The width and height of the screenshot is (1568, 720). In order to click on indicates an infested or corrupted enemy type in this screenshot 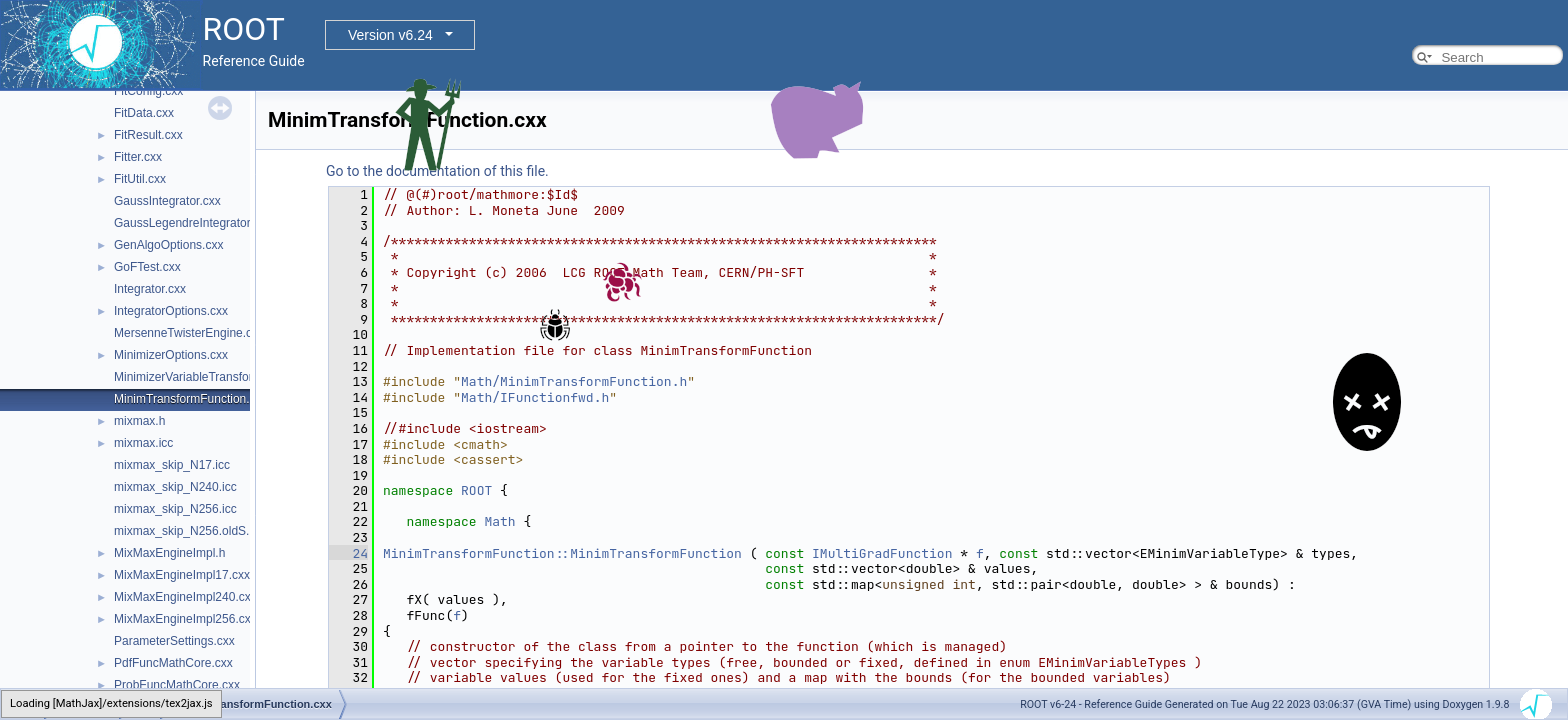, I will do `click(622, 282)`.